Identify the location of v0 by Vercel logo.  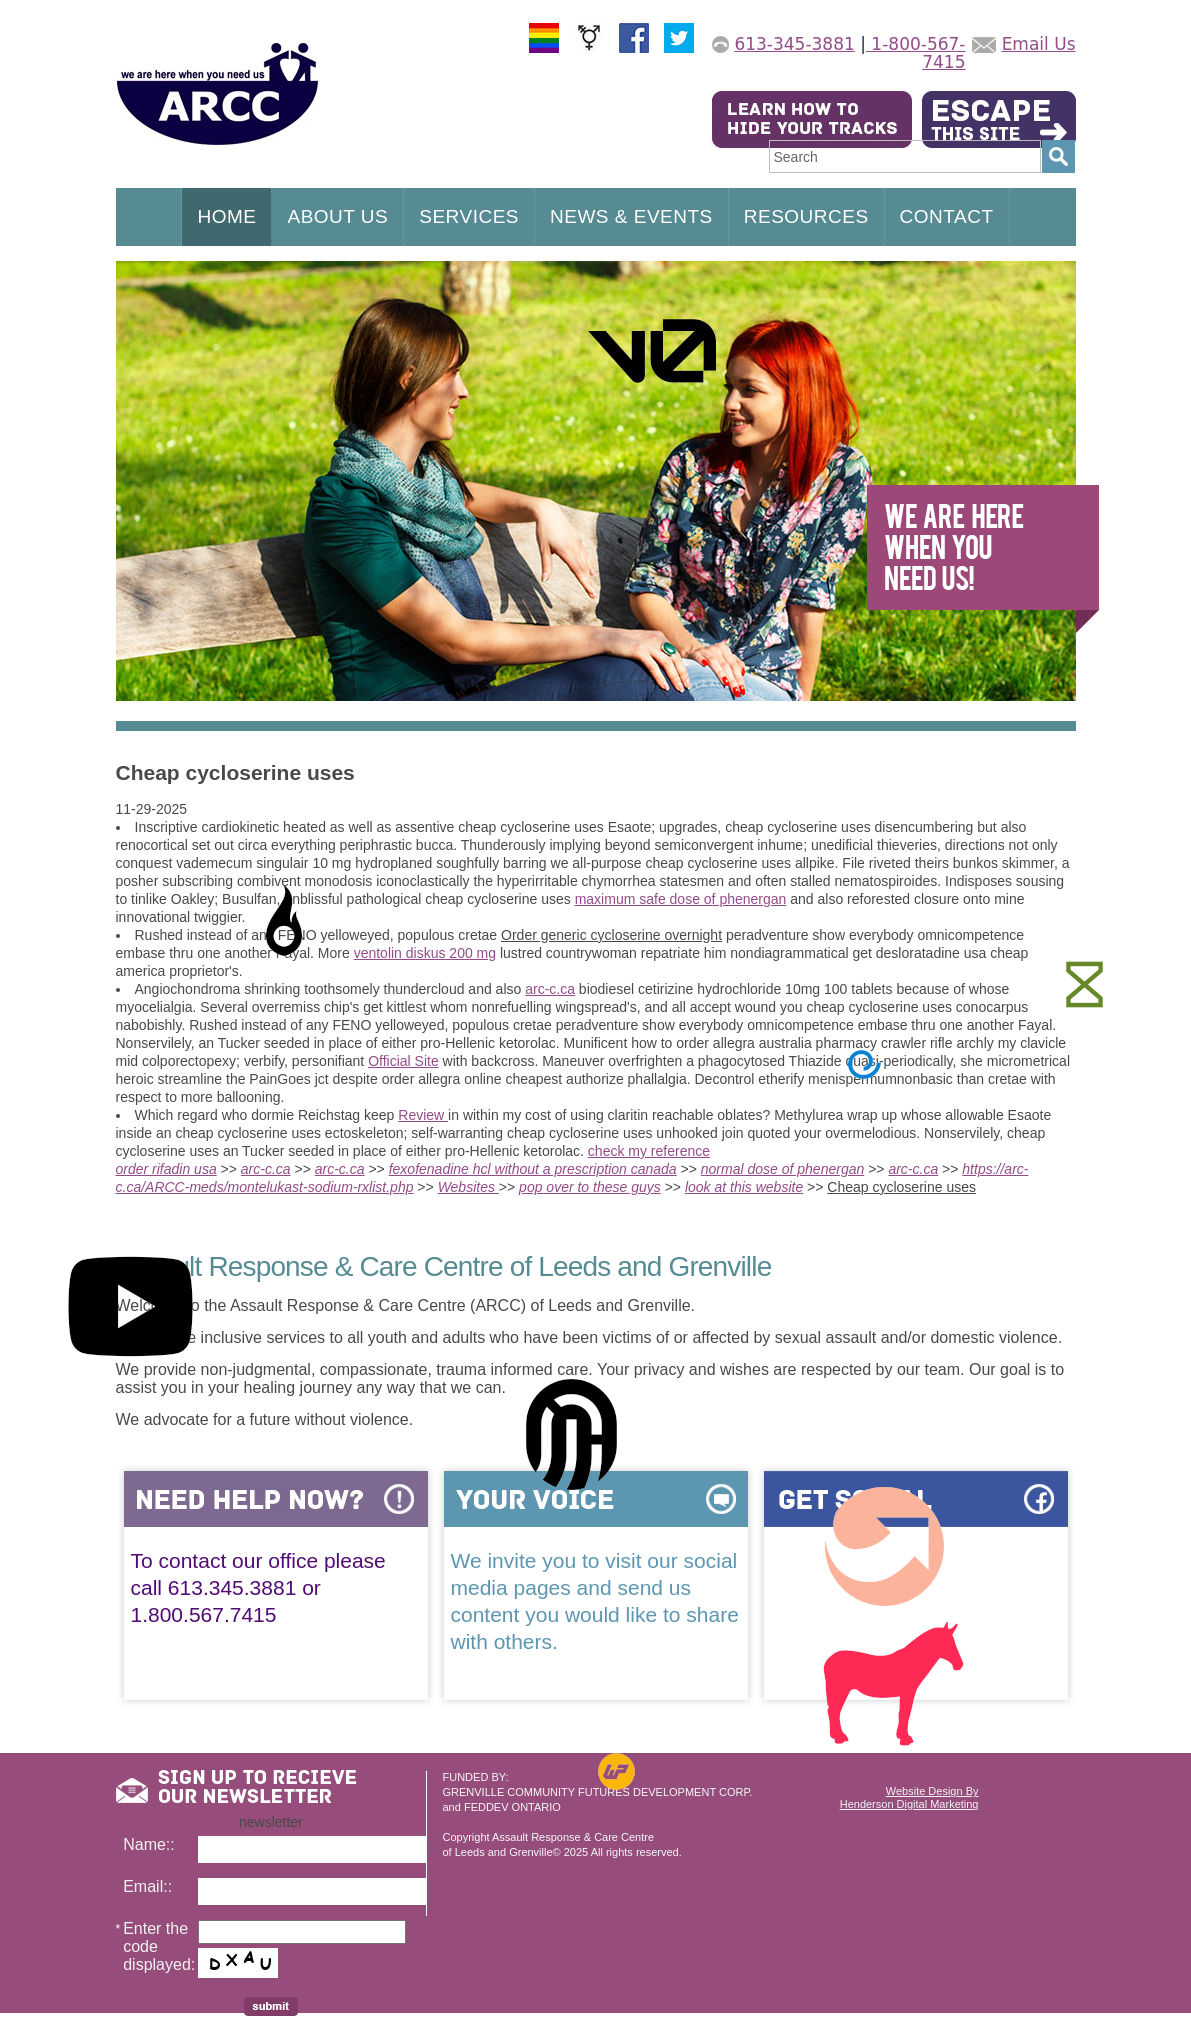
(652, 351).